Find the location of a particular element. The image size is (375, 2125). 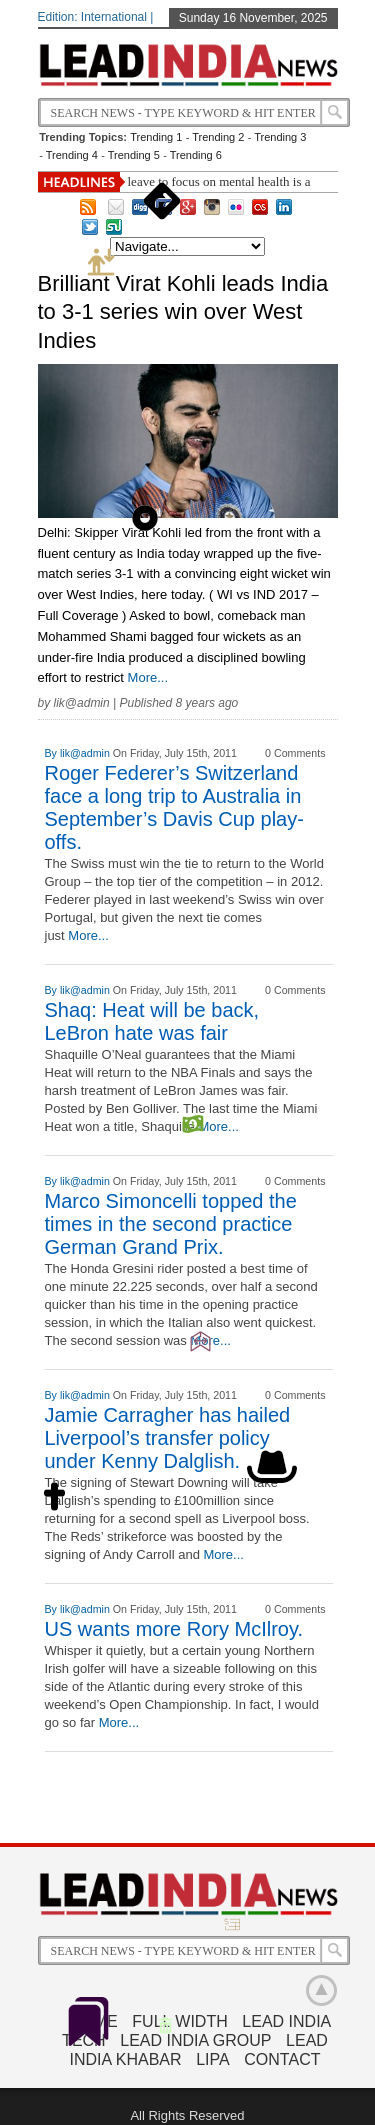

delete selected item is located at coordinates (165, 2025).